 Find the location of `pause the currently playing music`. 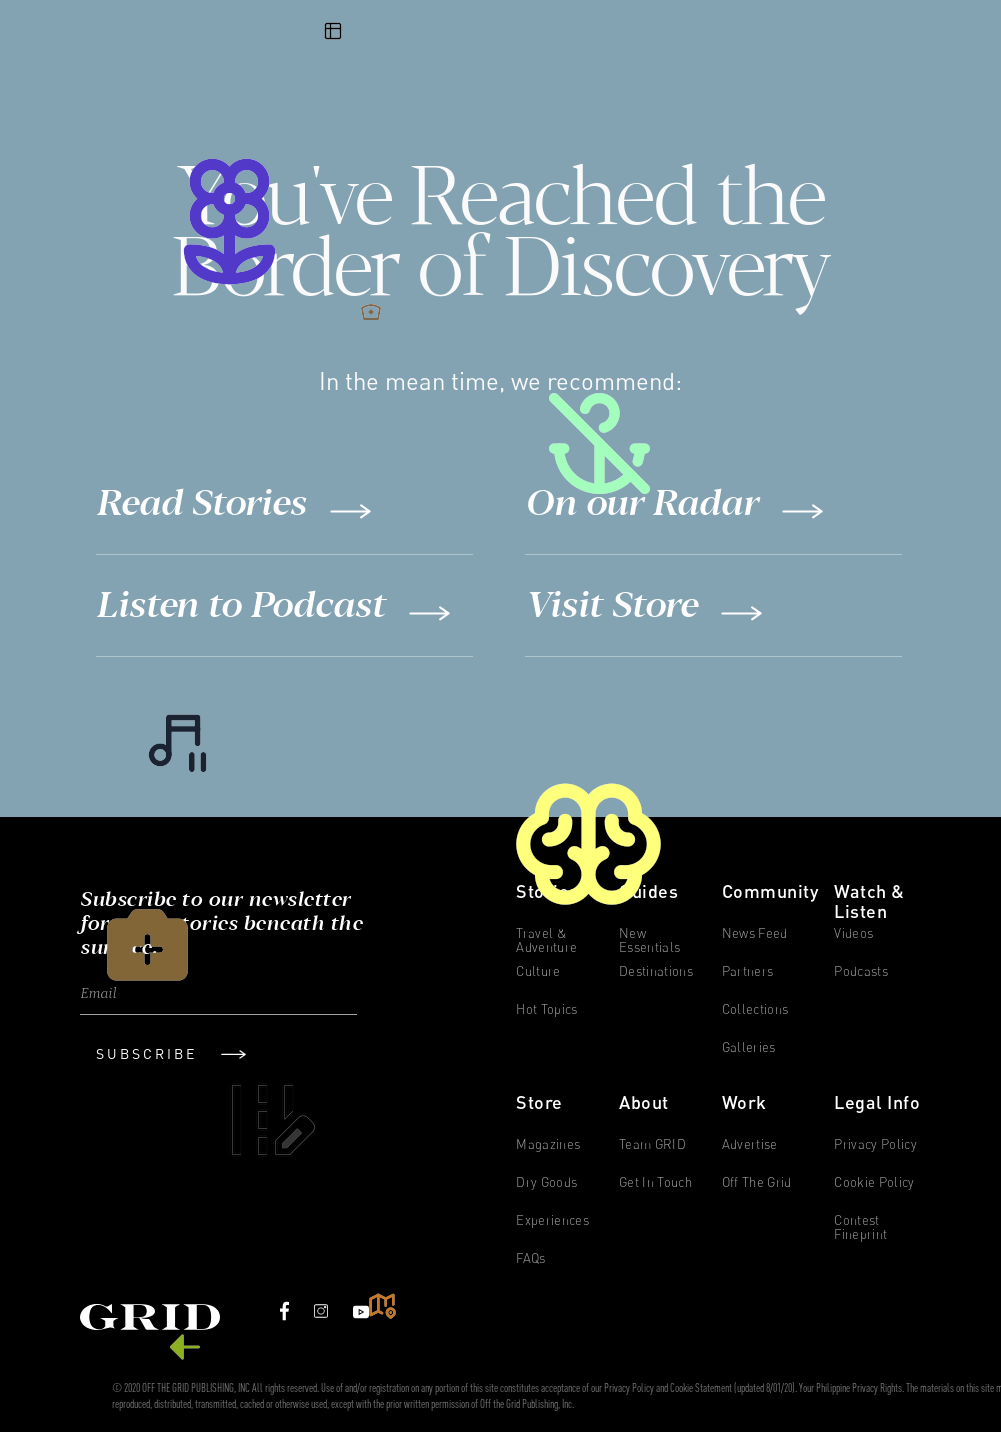

pause the currently playing music is located at coordinates (177, 740).